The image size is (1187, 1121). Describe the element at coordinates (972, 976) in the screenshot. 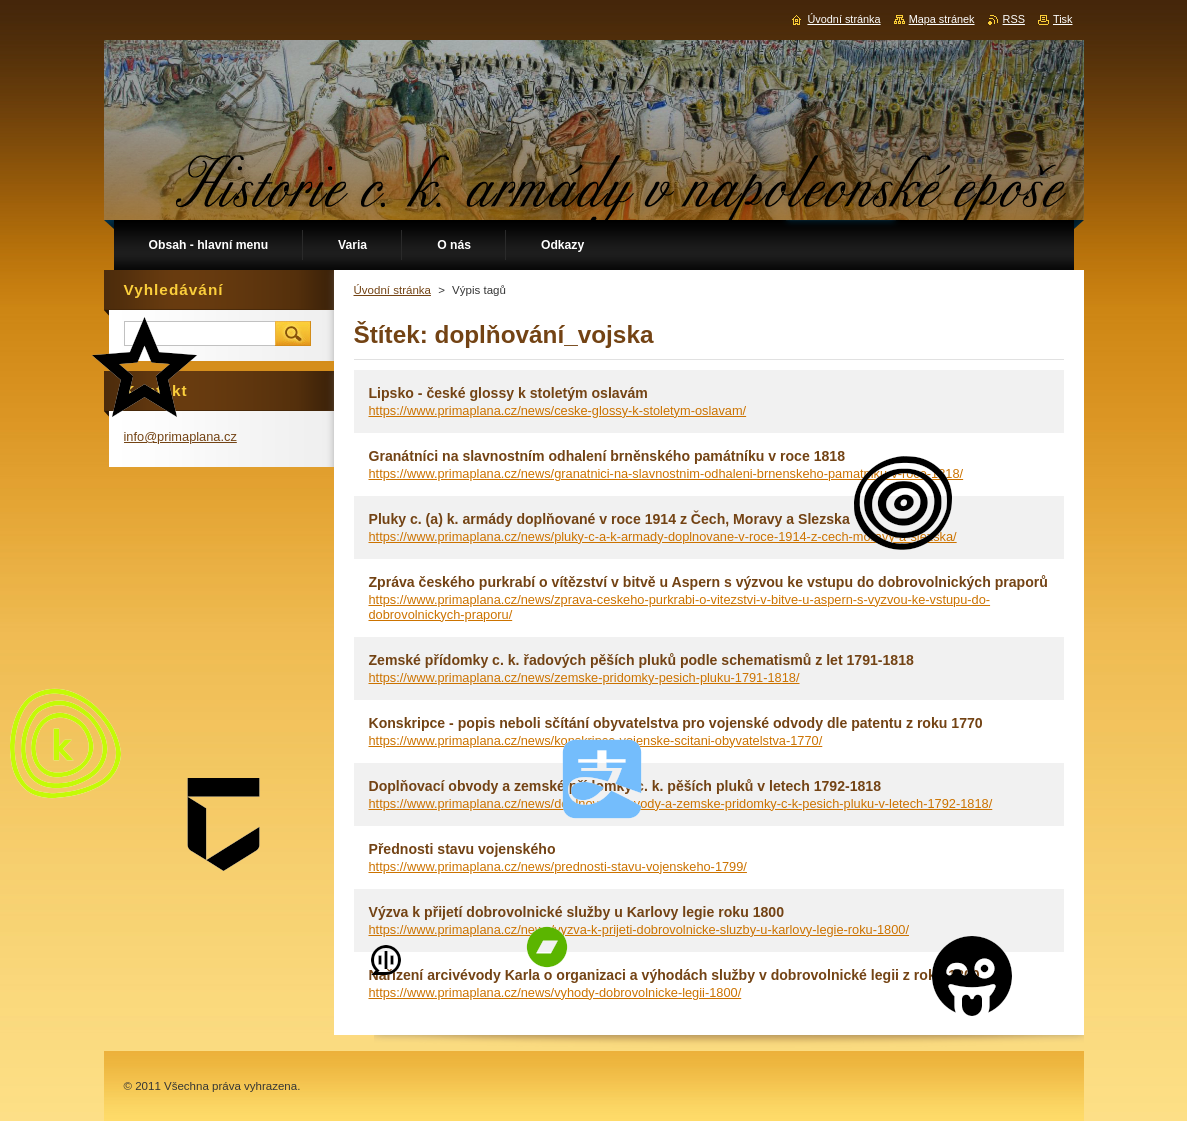

I see `react with a playful or silly expression` at that location.